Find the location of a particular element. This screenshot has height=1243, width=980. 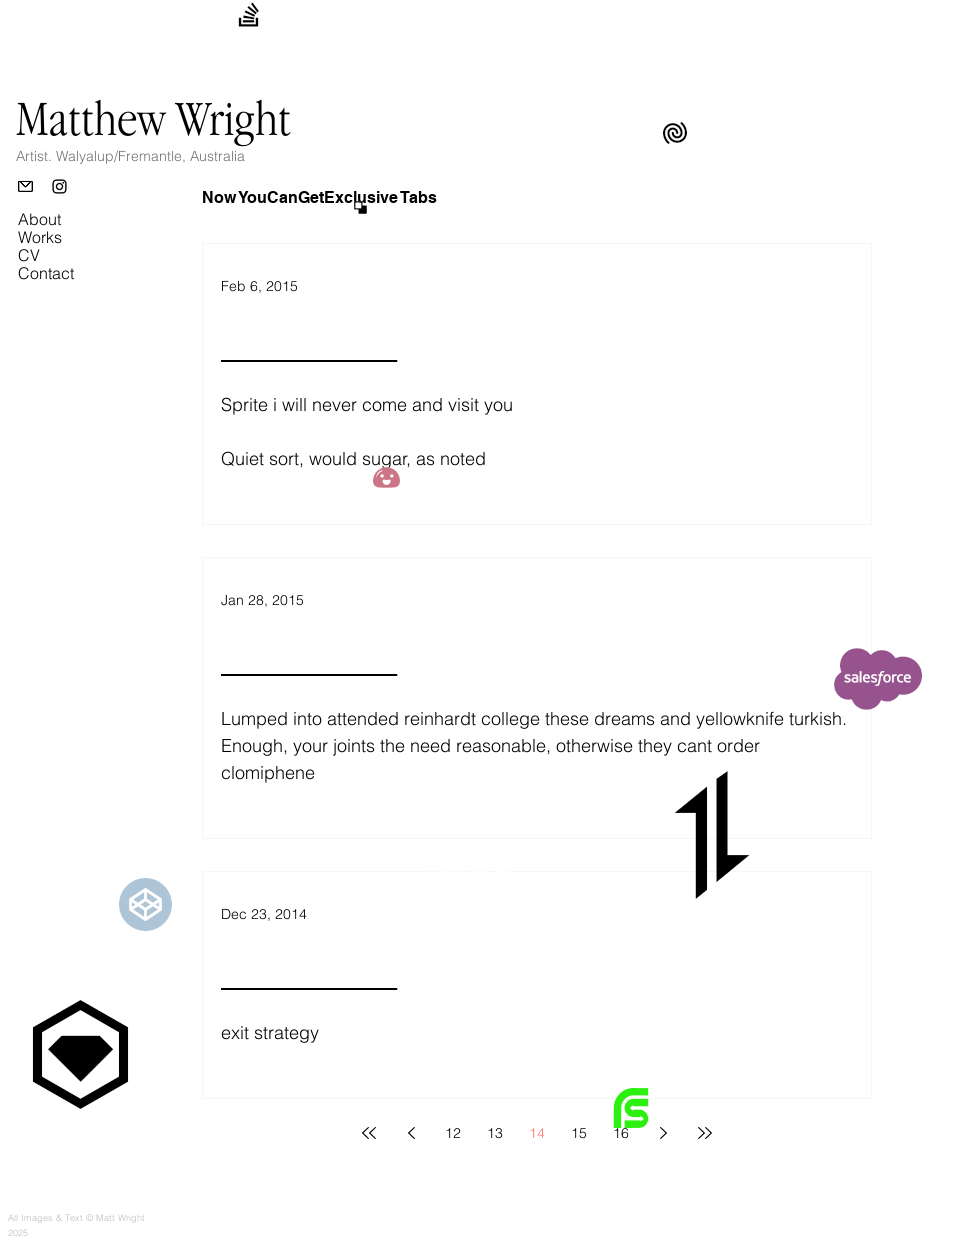

visit the RubyGems package repository is located at coordinates (80, 1054).